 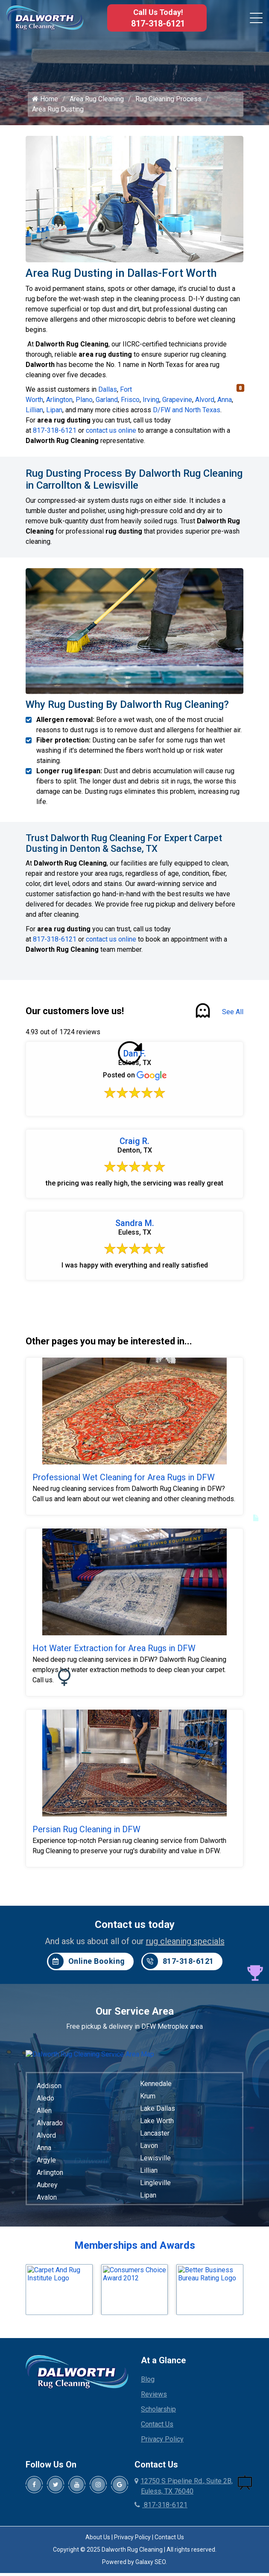 I want to click on view document details, so click(x=256, y=1518).